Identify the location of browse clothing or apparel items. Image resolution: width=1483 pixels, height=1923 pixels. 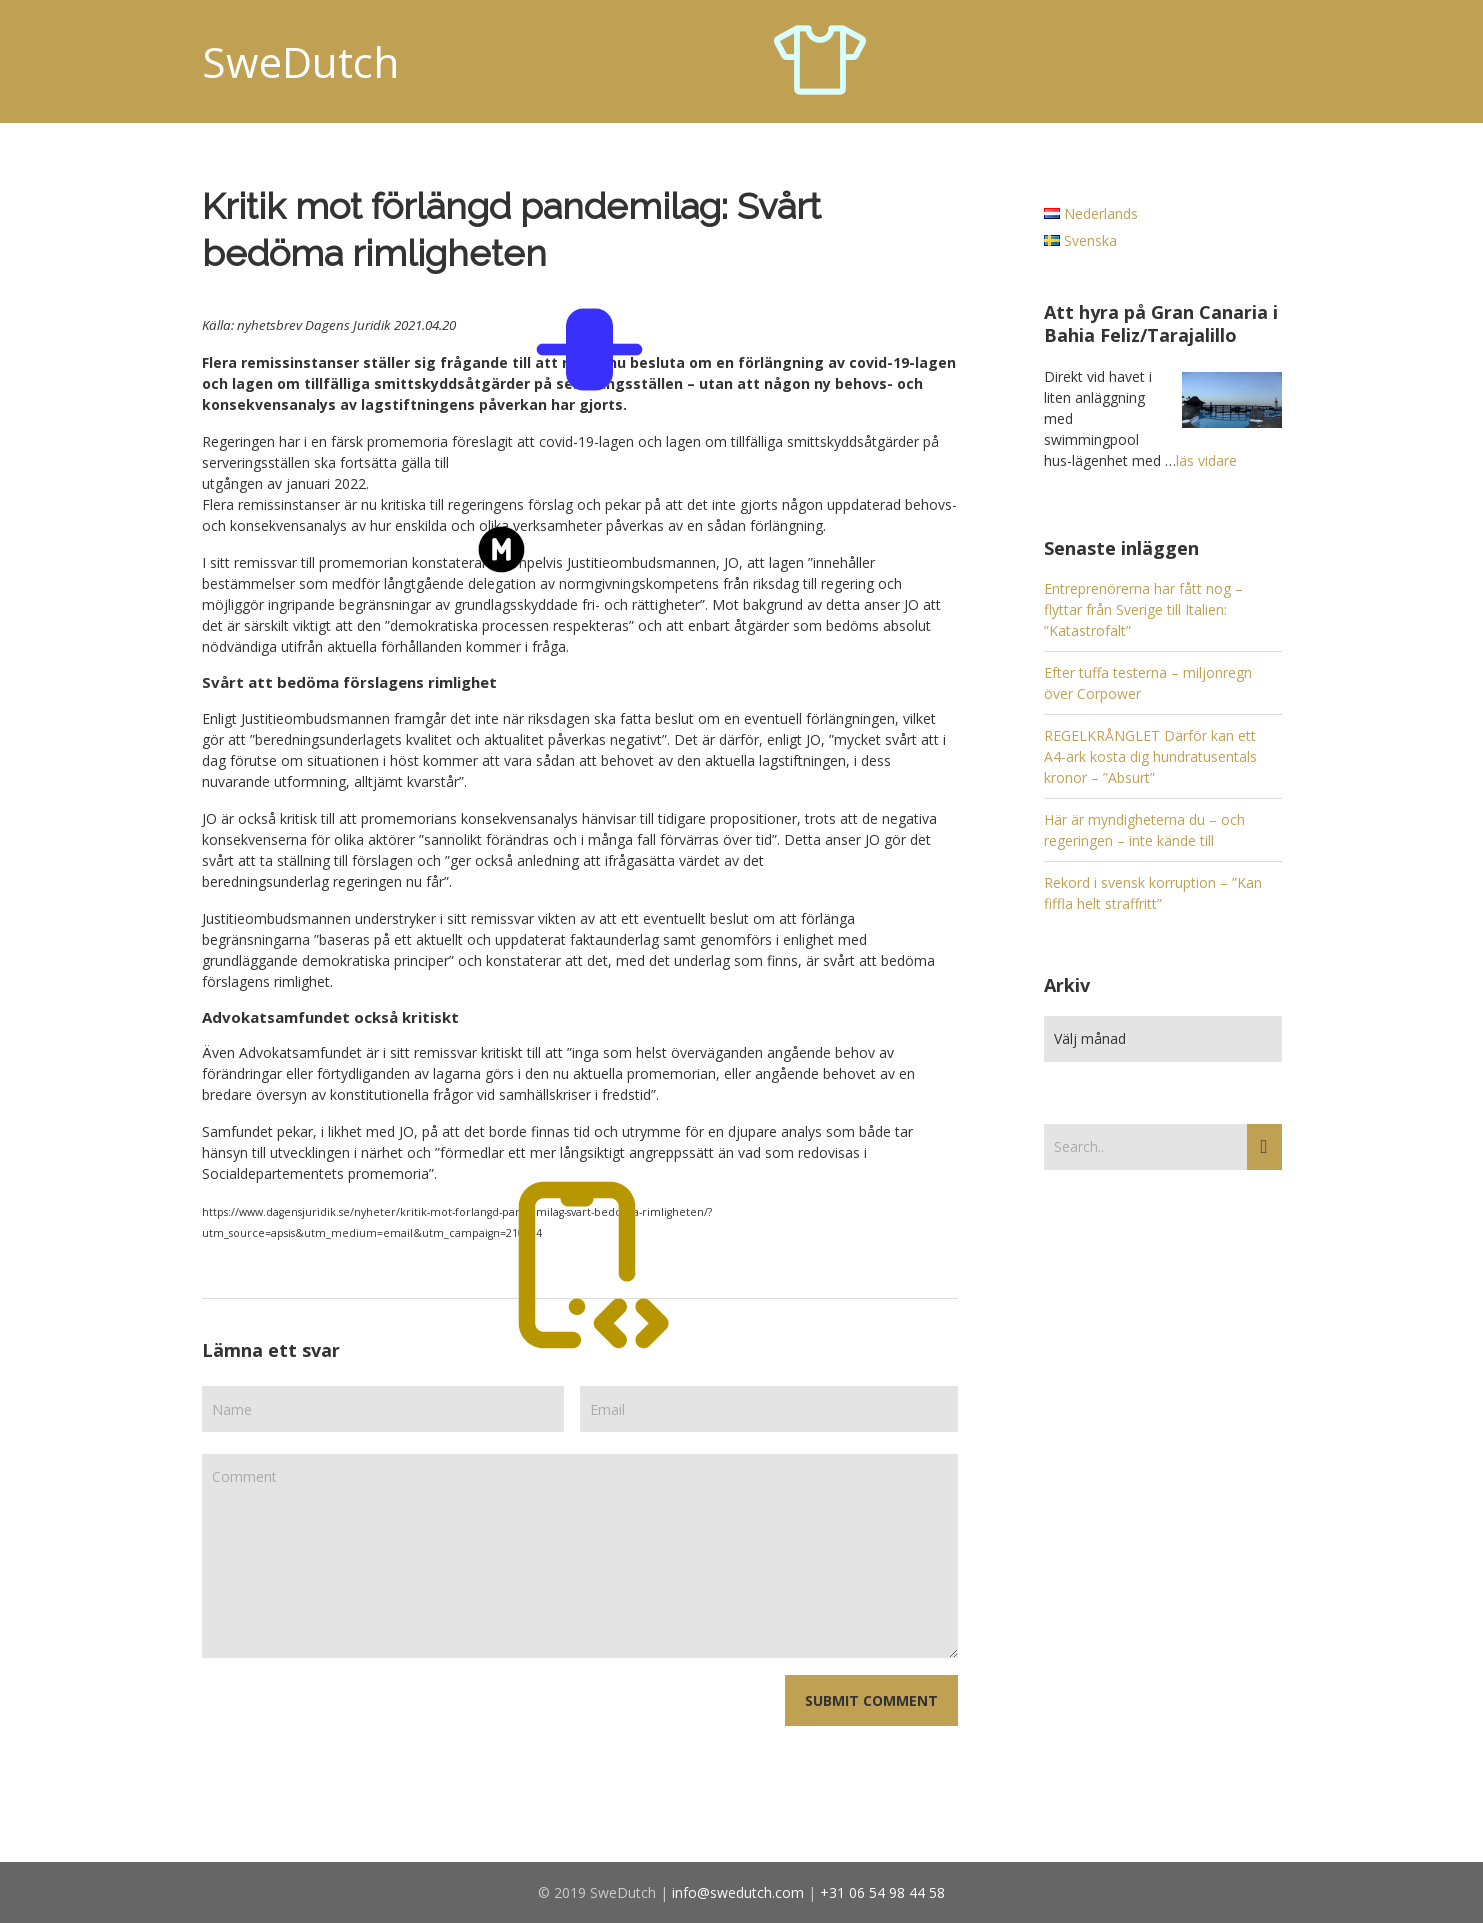
(820, 60).